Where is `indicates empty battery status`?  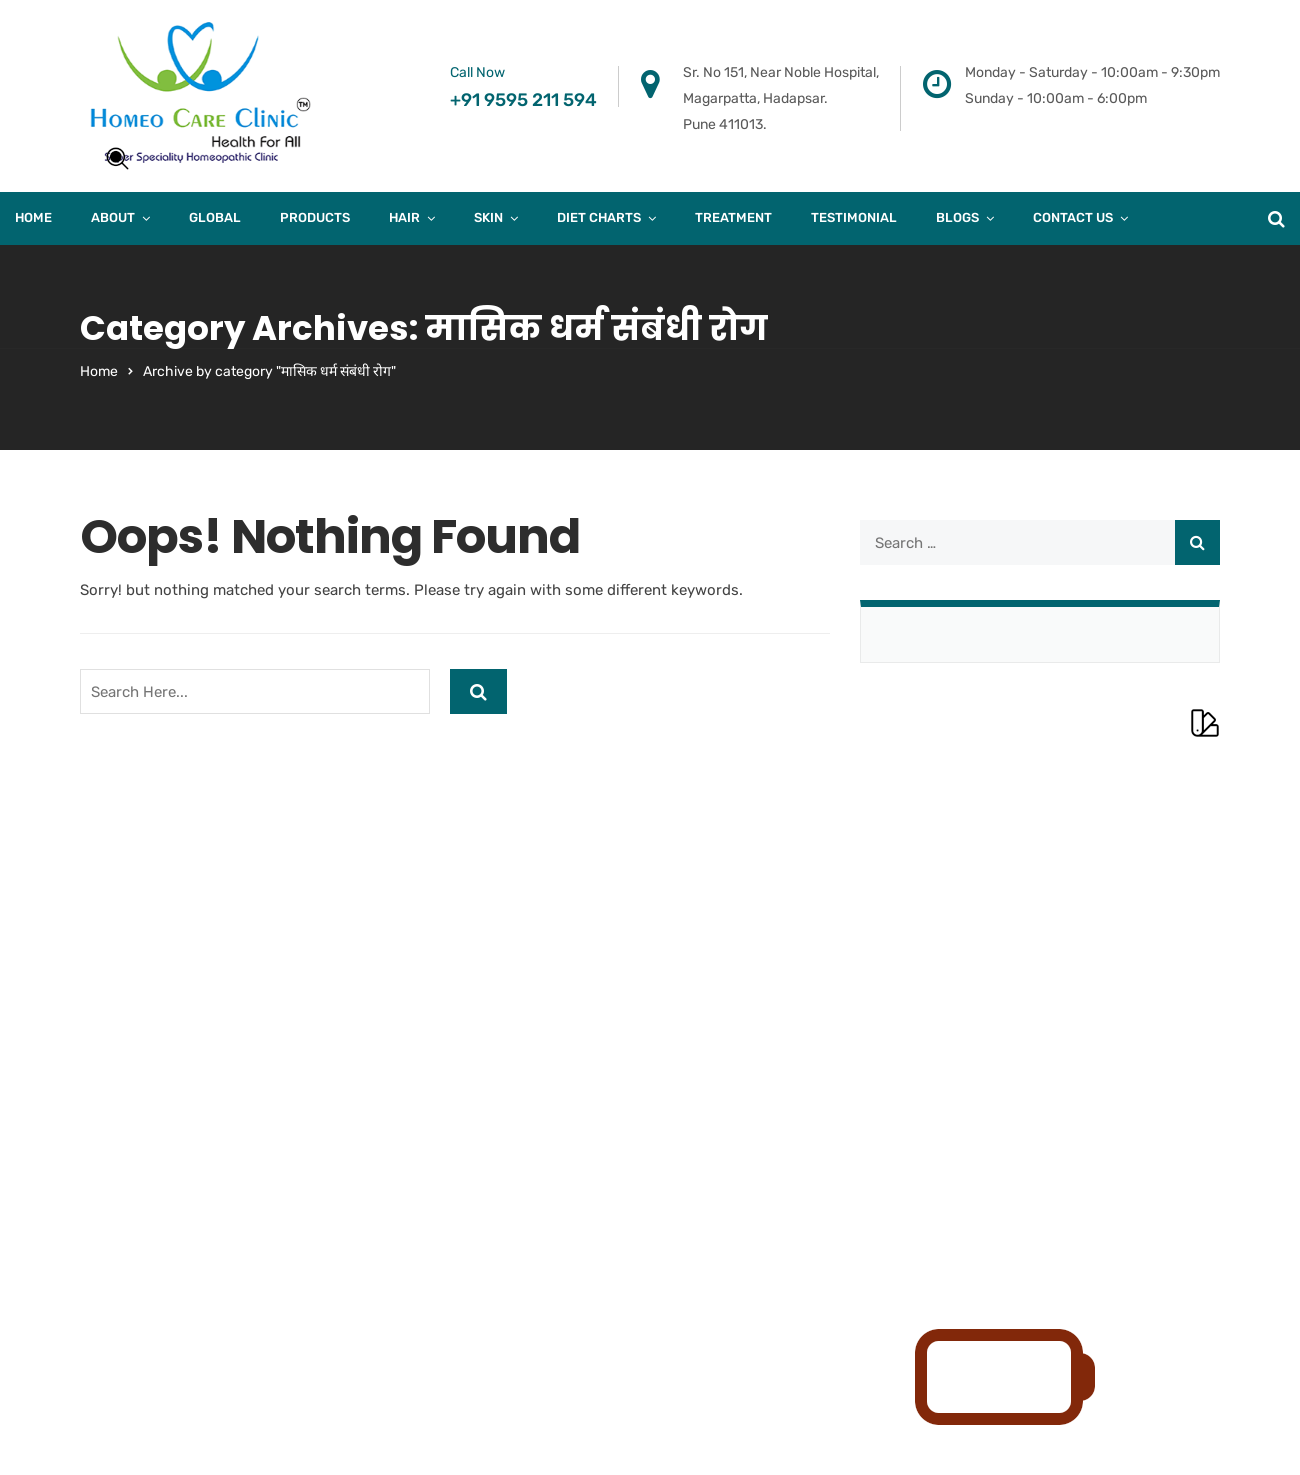
indicates empty battery status is located at coordinates (1005, 1371).